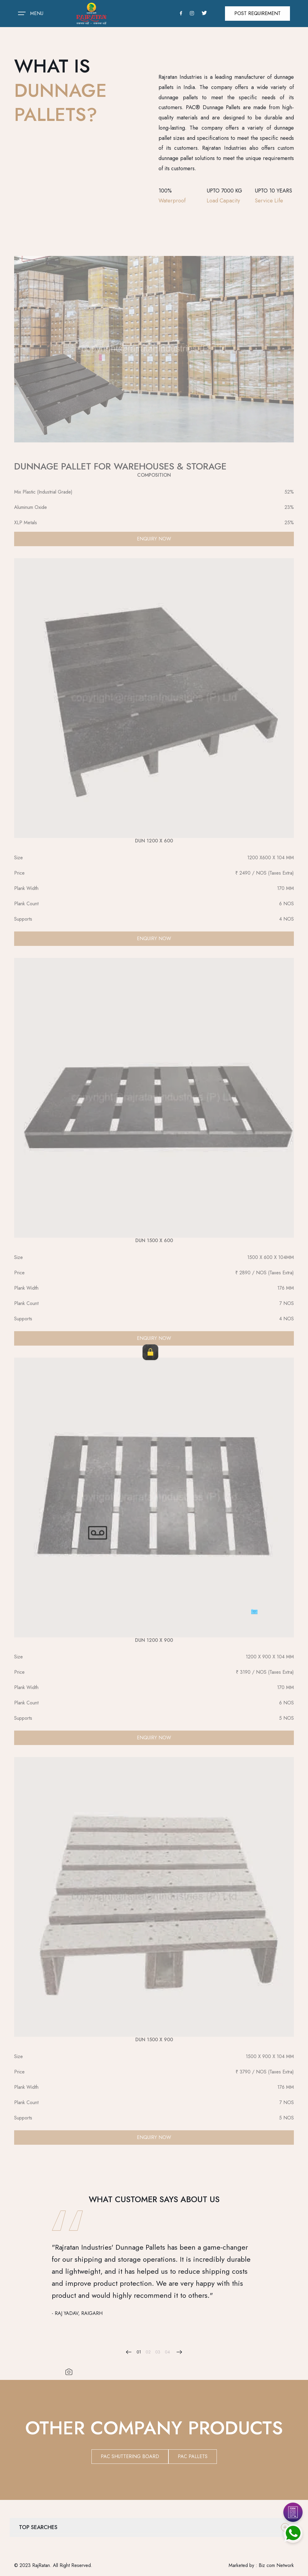  What do you see at coordinates (69, 2372) in the screenshot?
I see `open the camera app` at bounding box center [69, 2372].